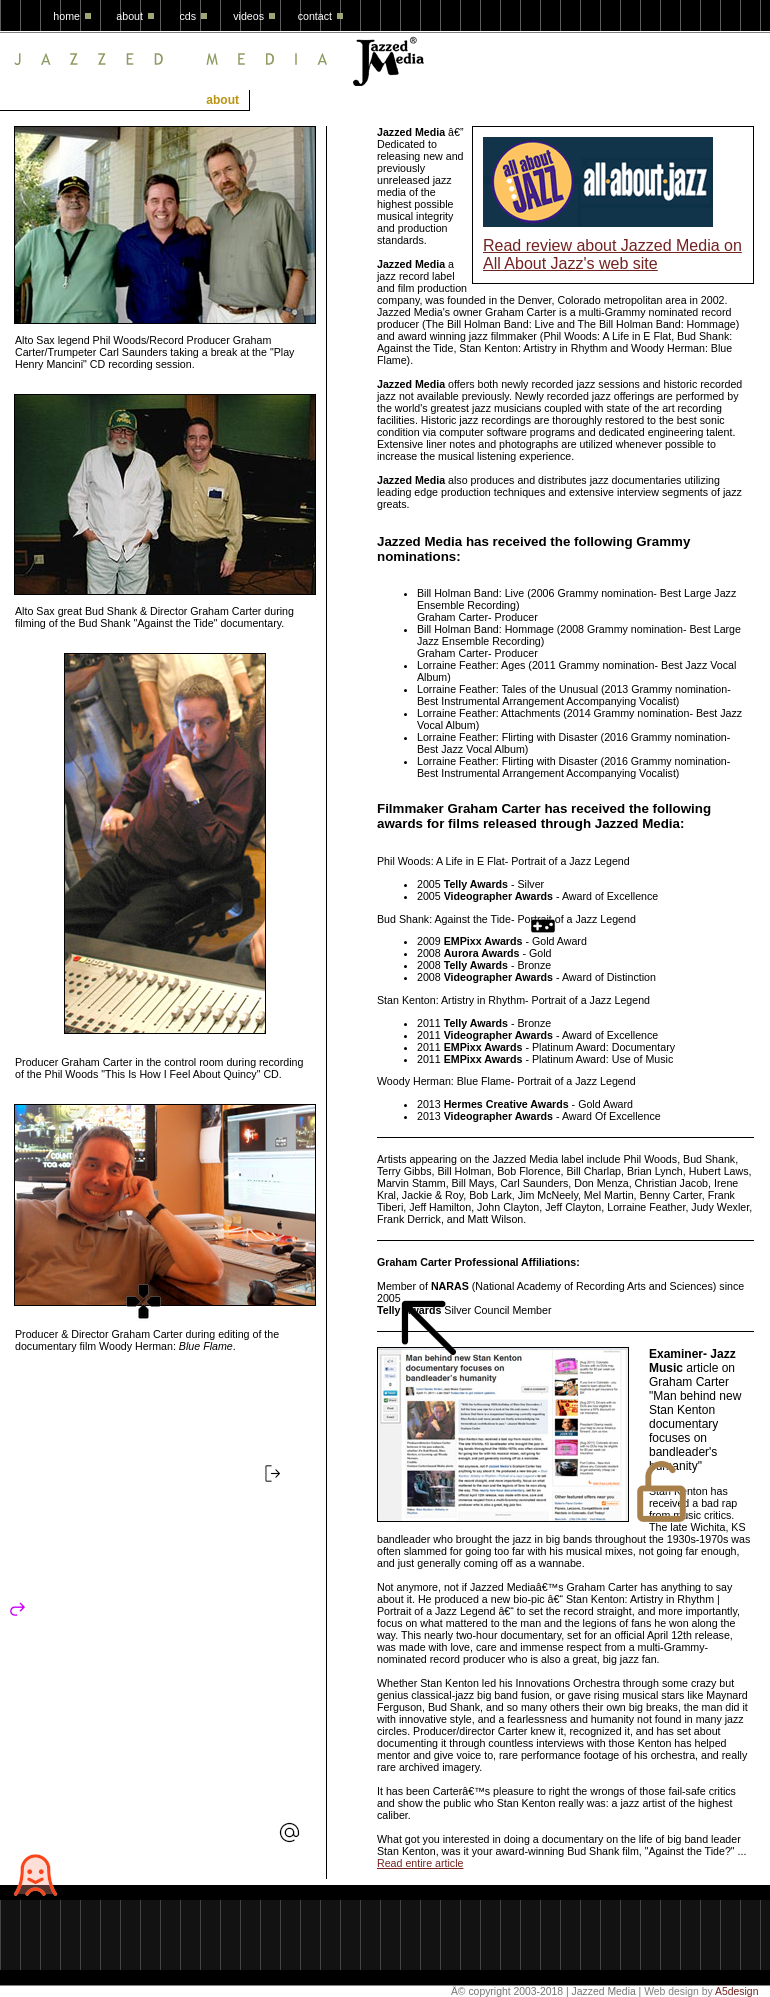 This screenshot has width=770, height=1997. What do you see at coordinates (143, 1301) in the screenshot?
I see `access games or gaming section` at bounding box center [143, 1301].